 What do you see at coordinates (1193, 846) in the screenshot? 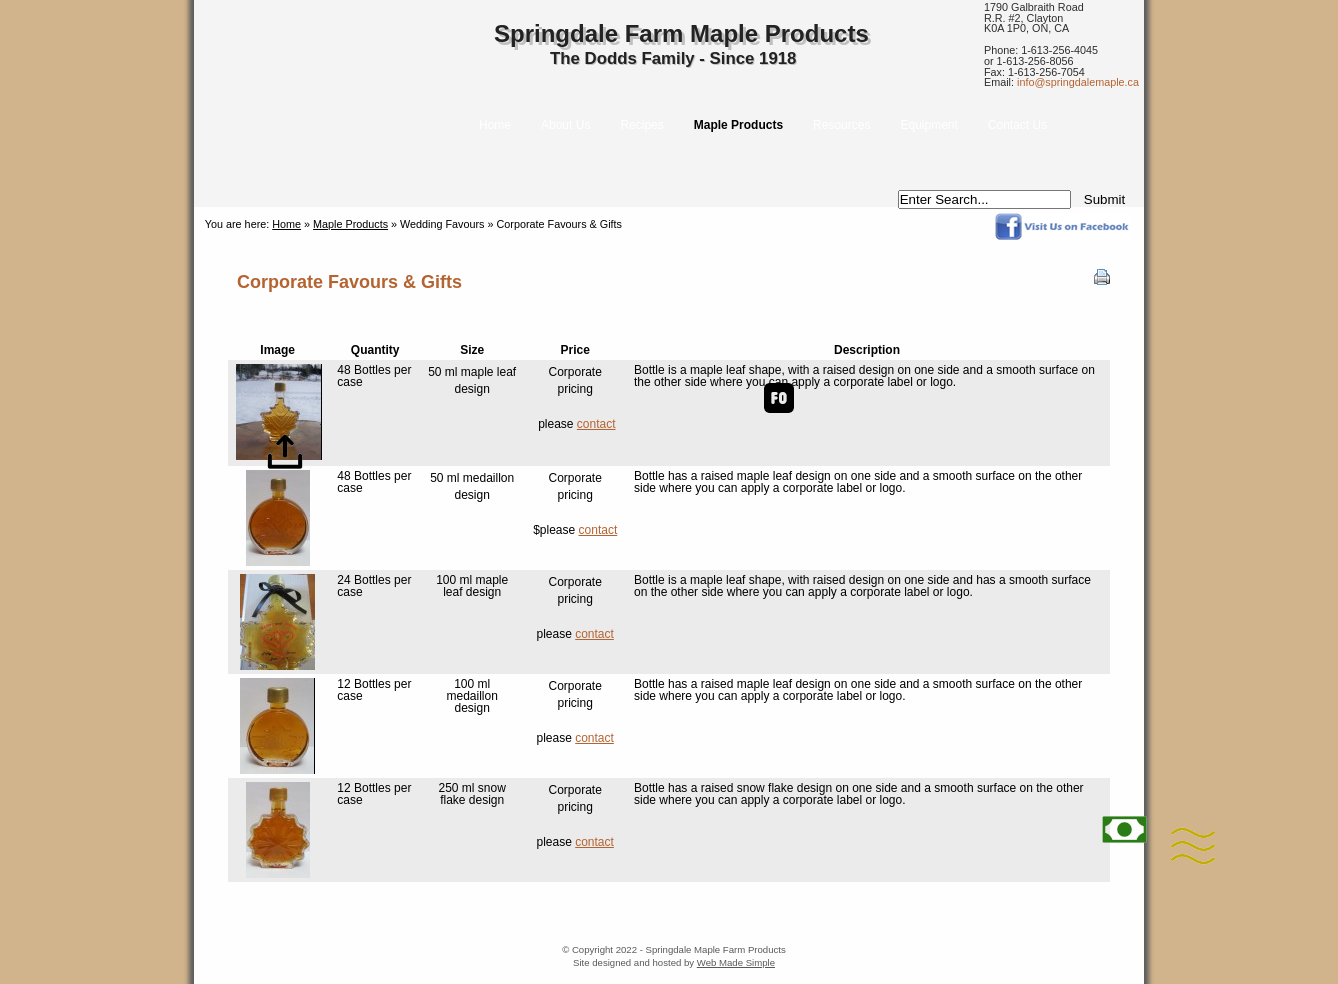
I see `indicates water or aquatic features` at bounding box center [1193, 846].